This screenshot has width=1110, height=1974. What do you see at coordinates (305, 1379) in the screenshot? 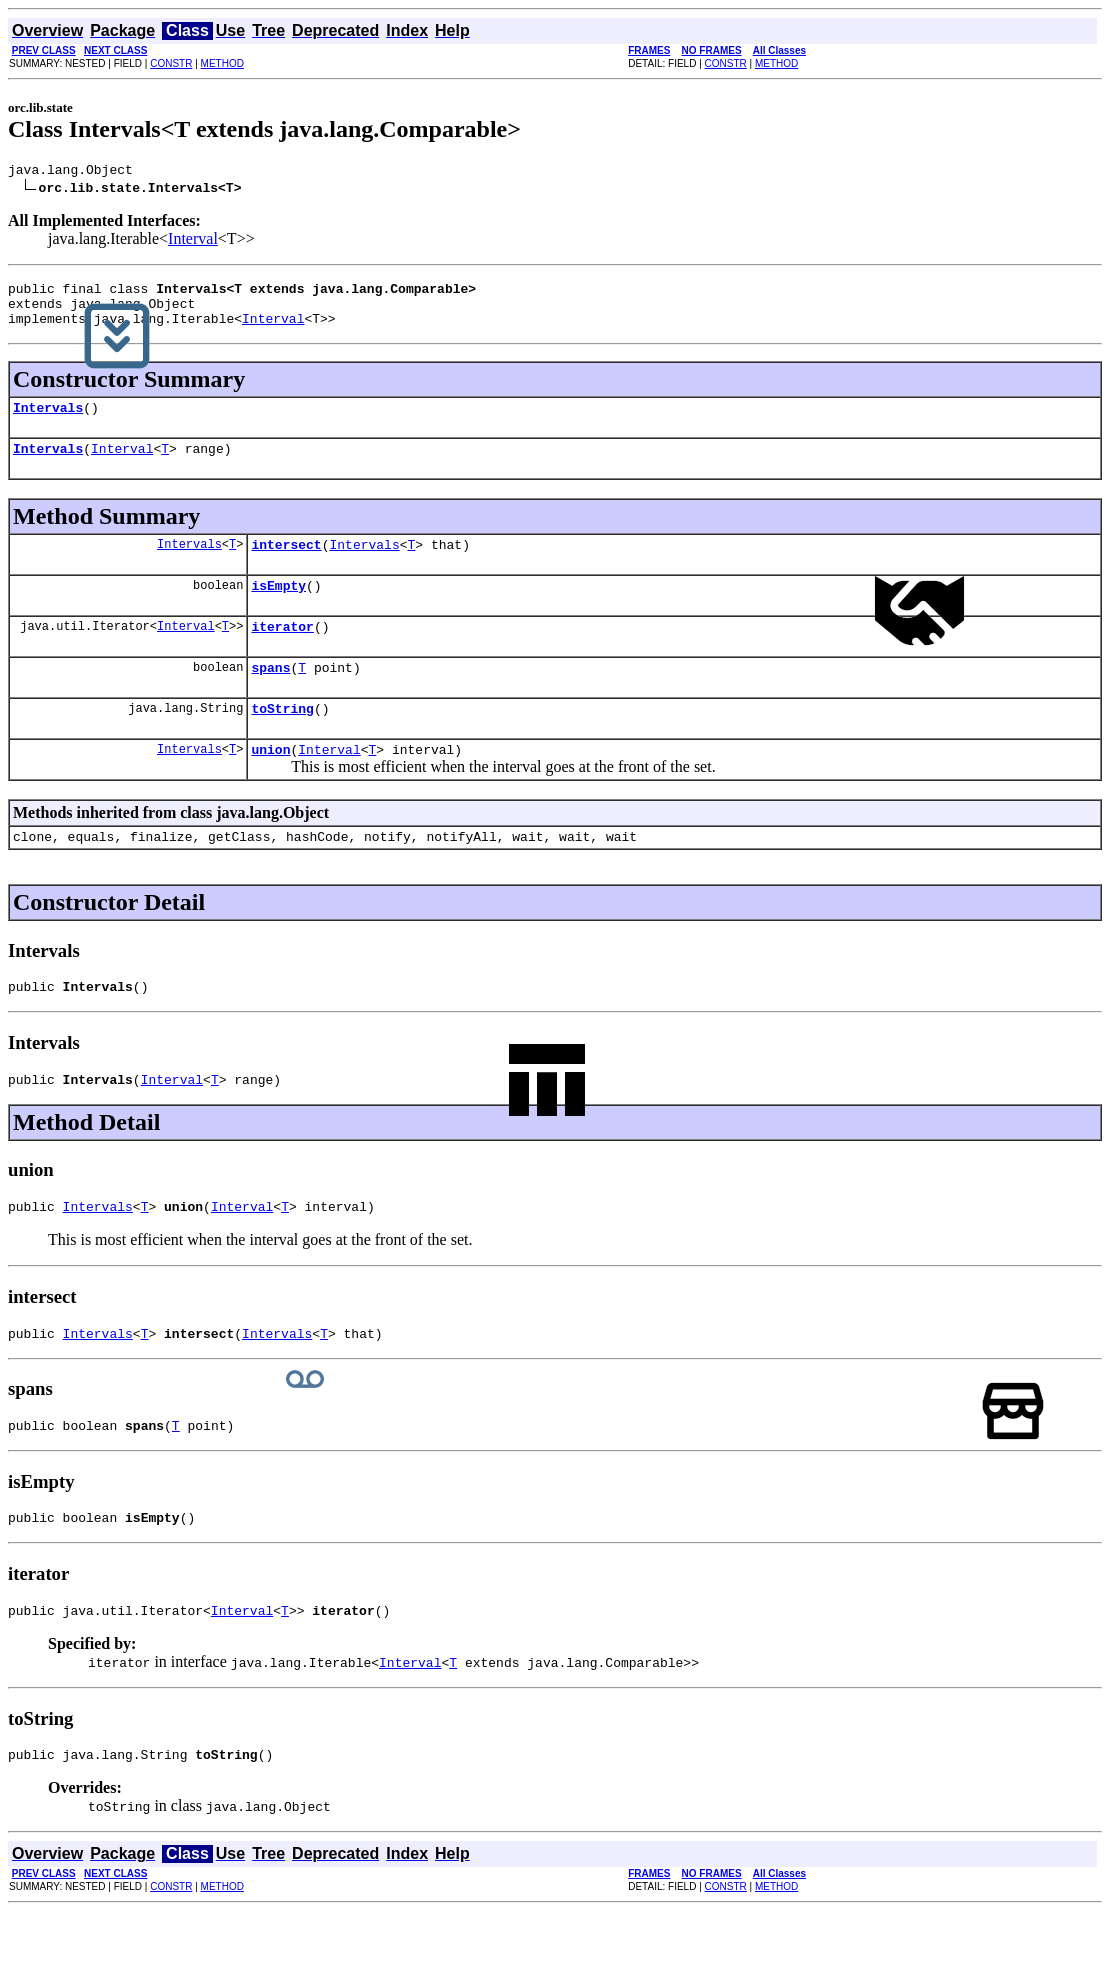
I see `access voicemail messages` at bounding box center [305, 1379].